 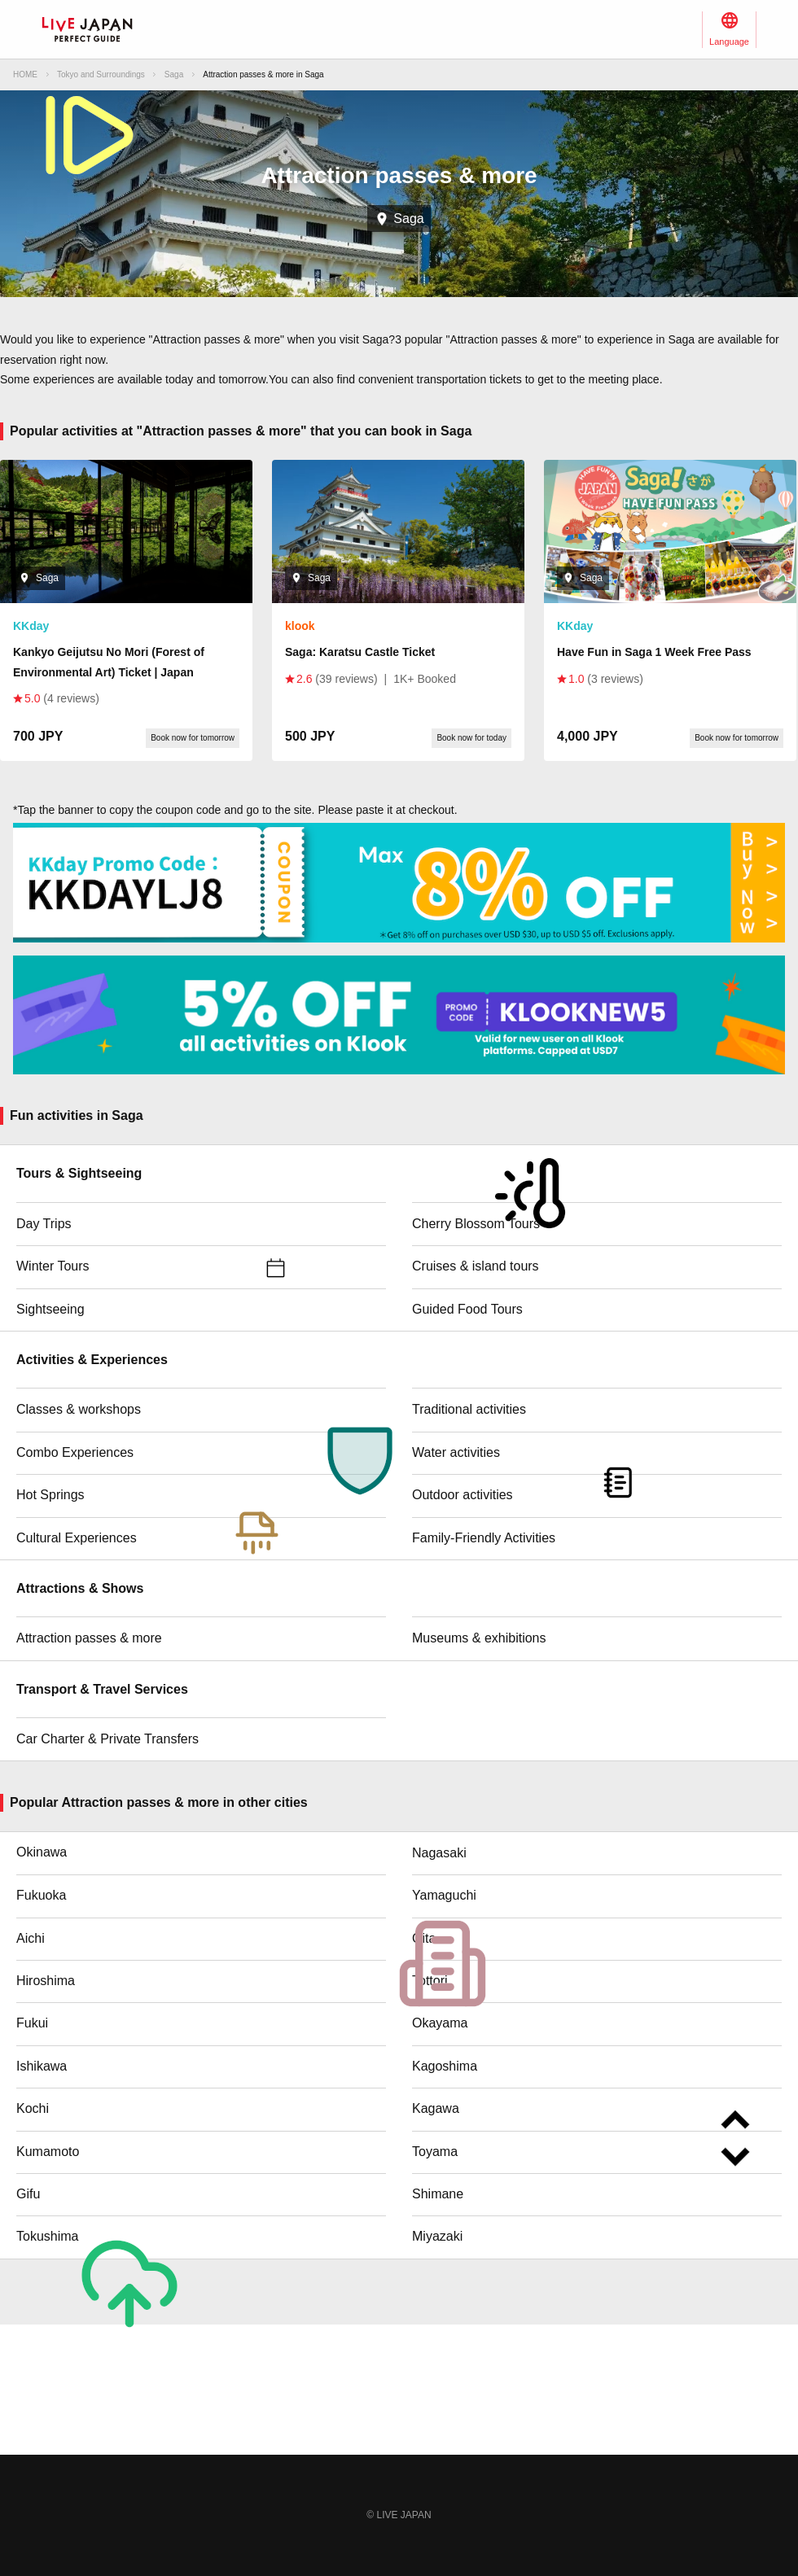 What do you see at coordinates (275, 1268) in the screenshot?
I see `view calendar or scheduled events` at bounding box center [275, 1268].